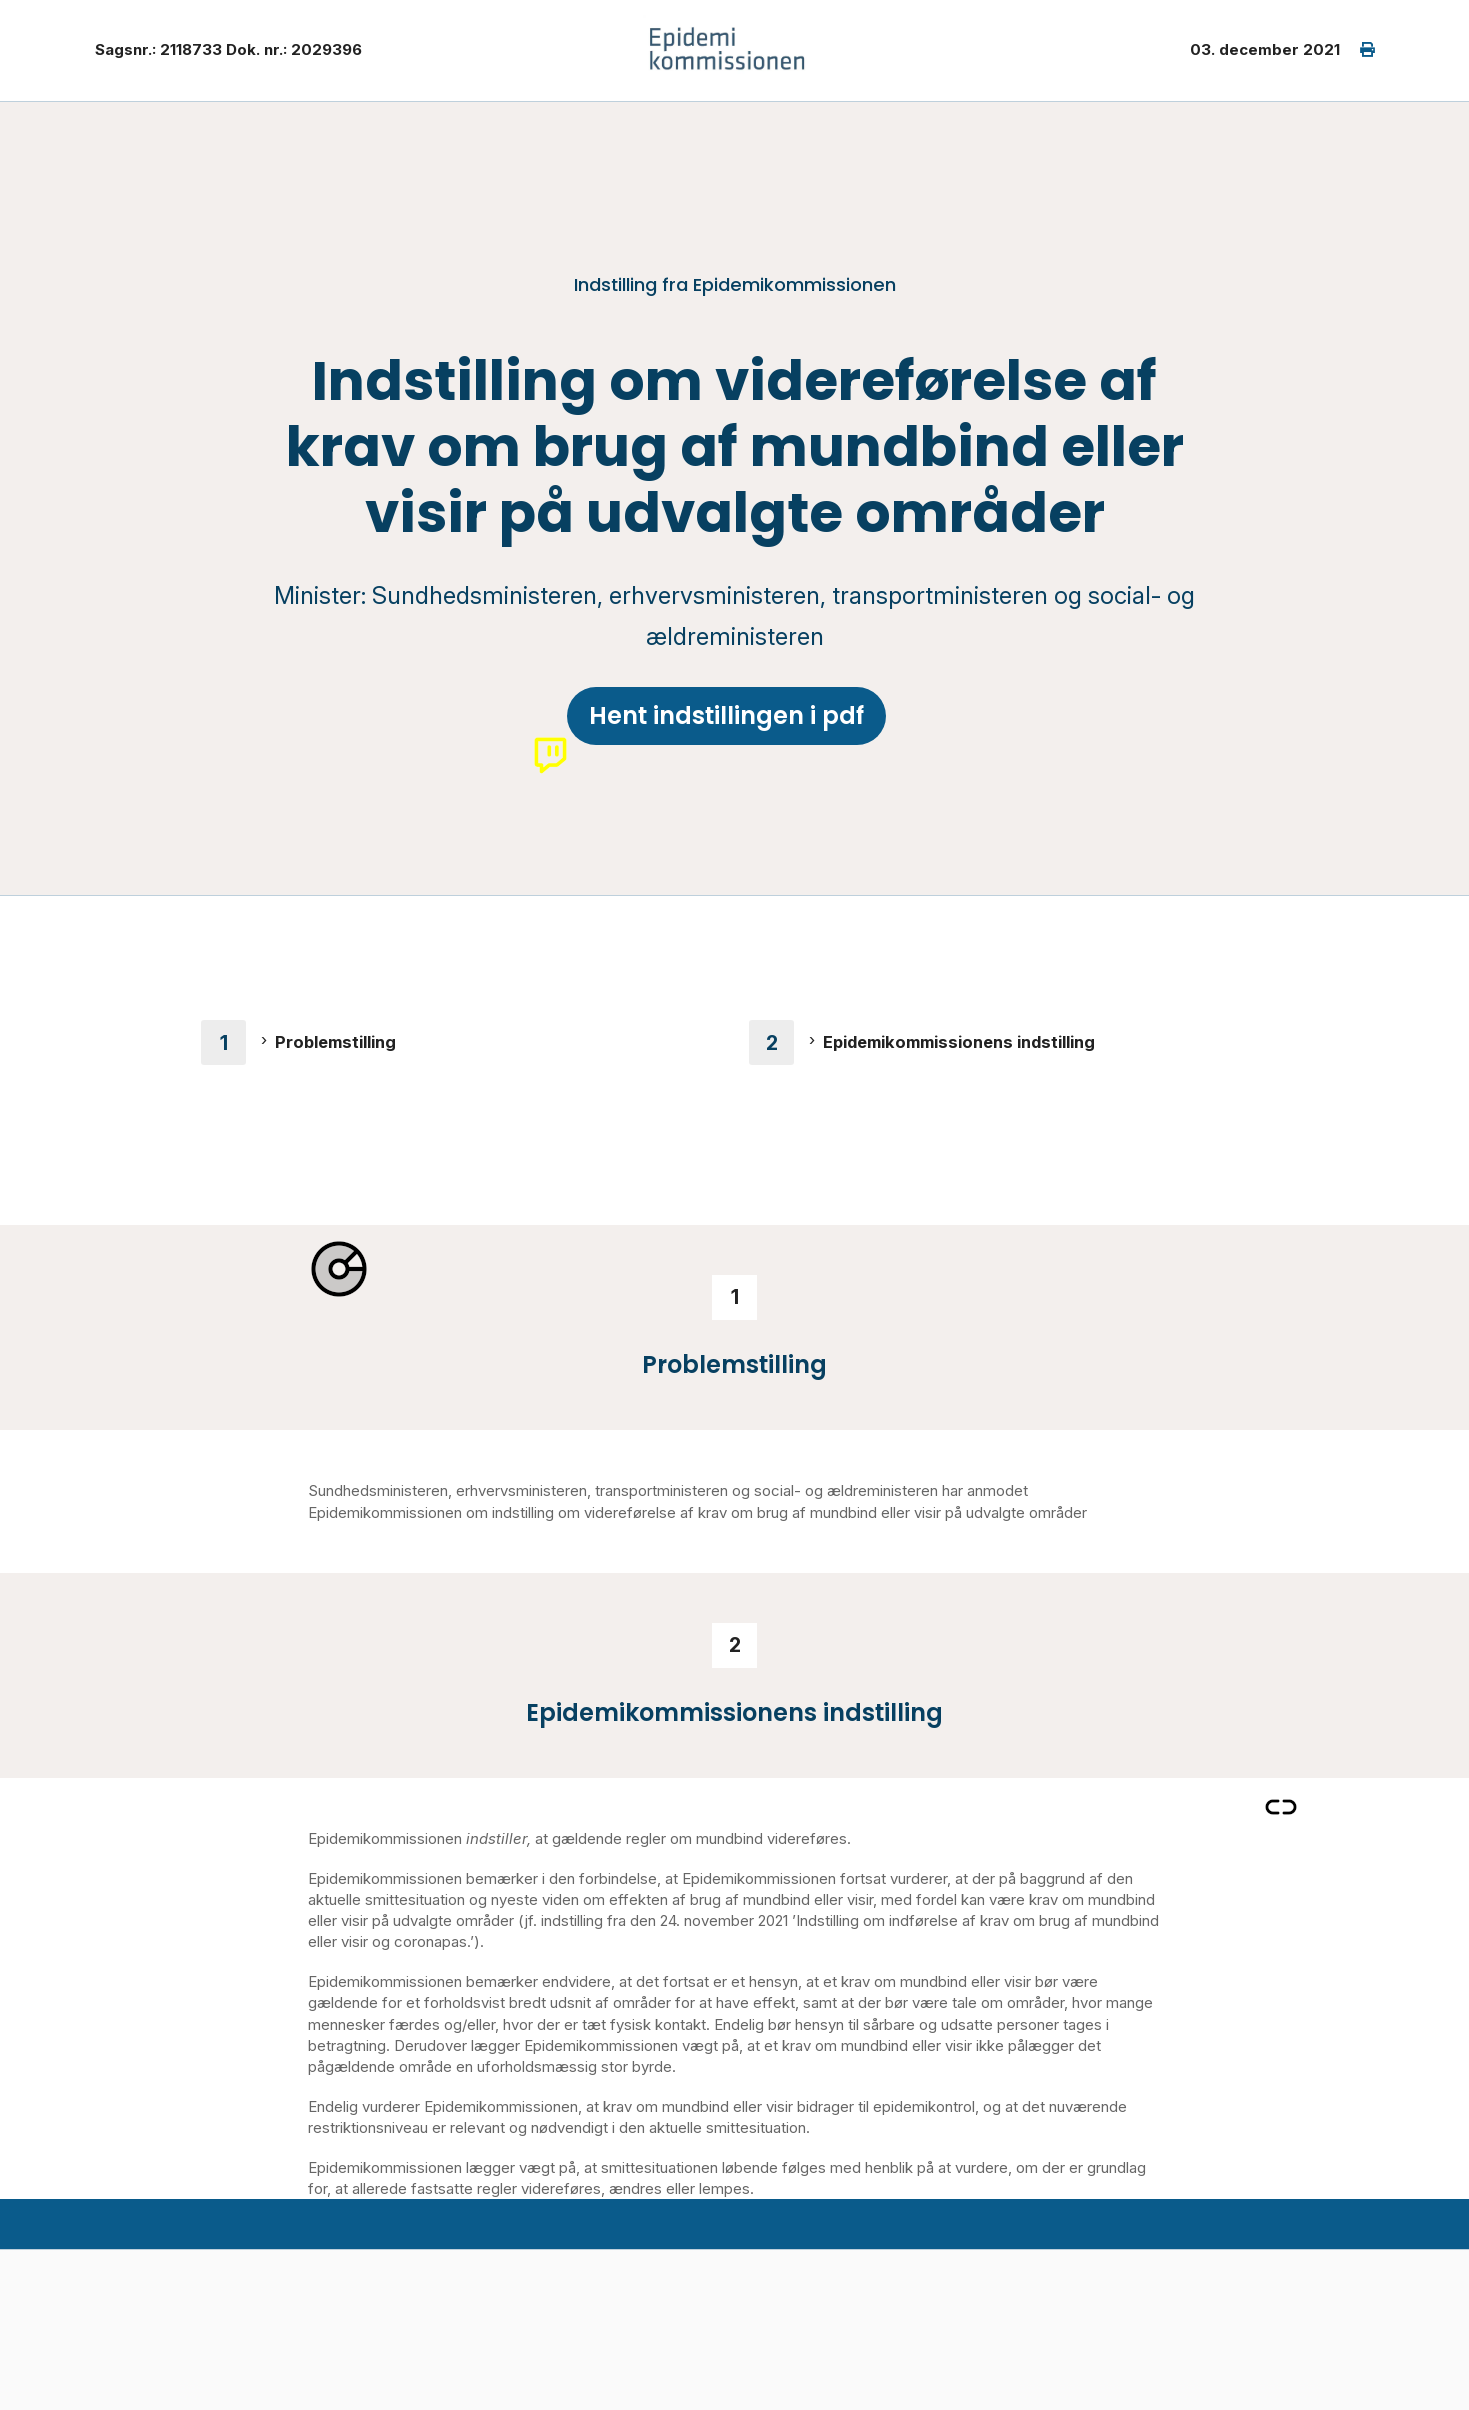 The width and height of the screenshot is (1469, 2410). I want to click on play or access music library, so click(339, 1269).